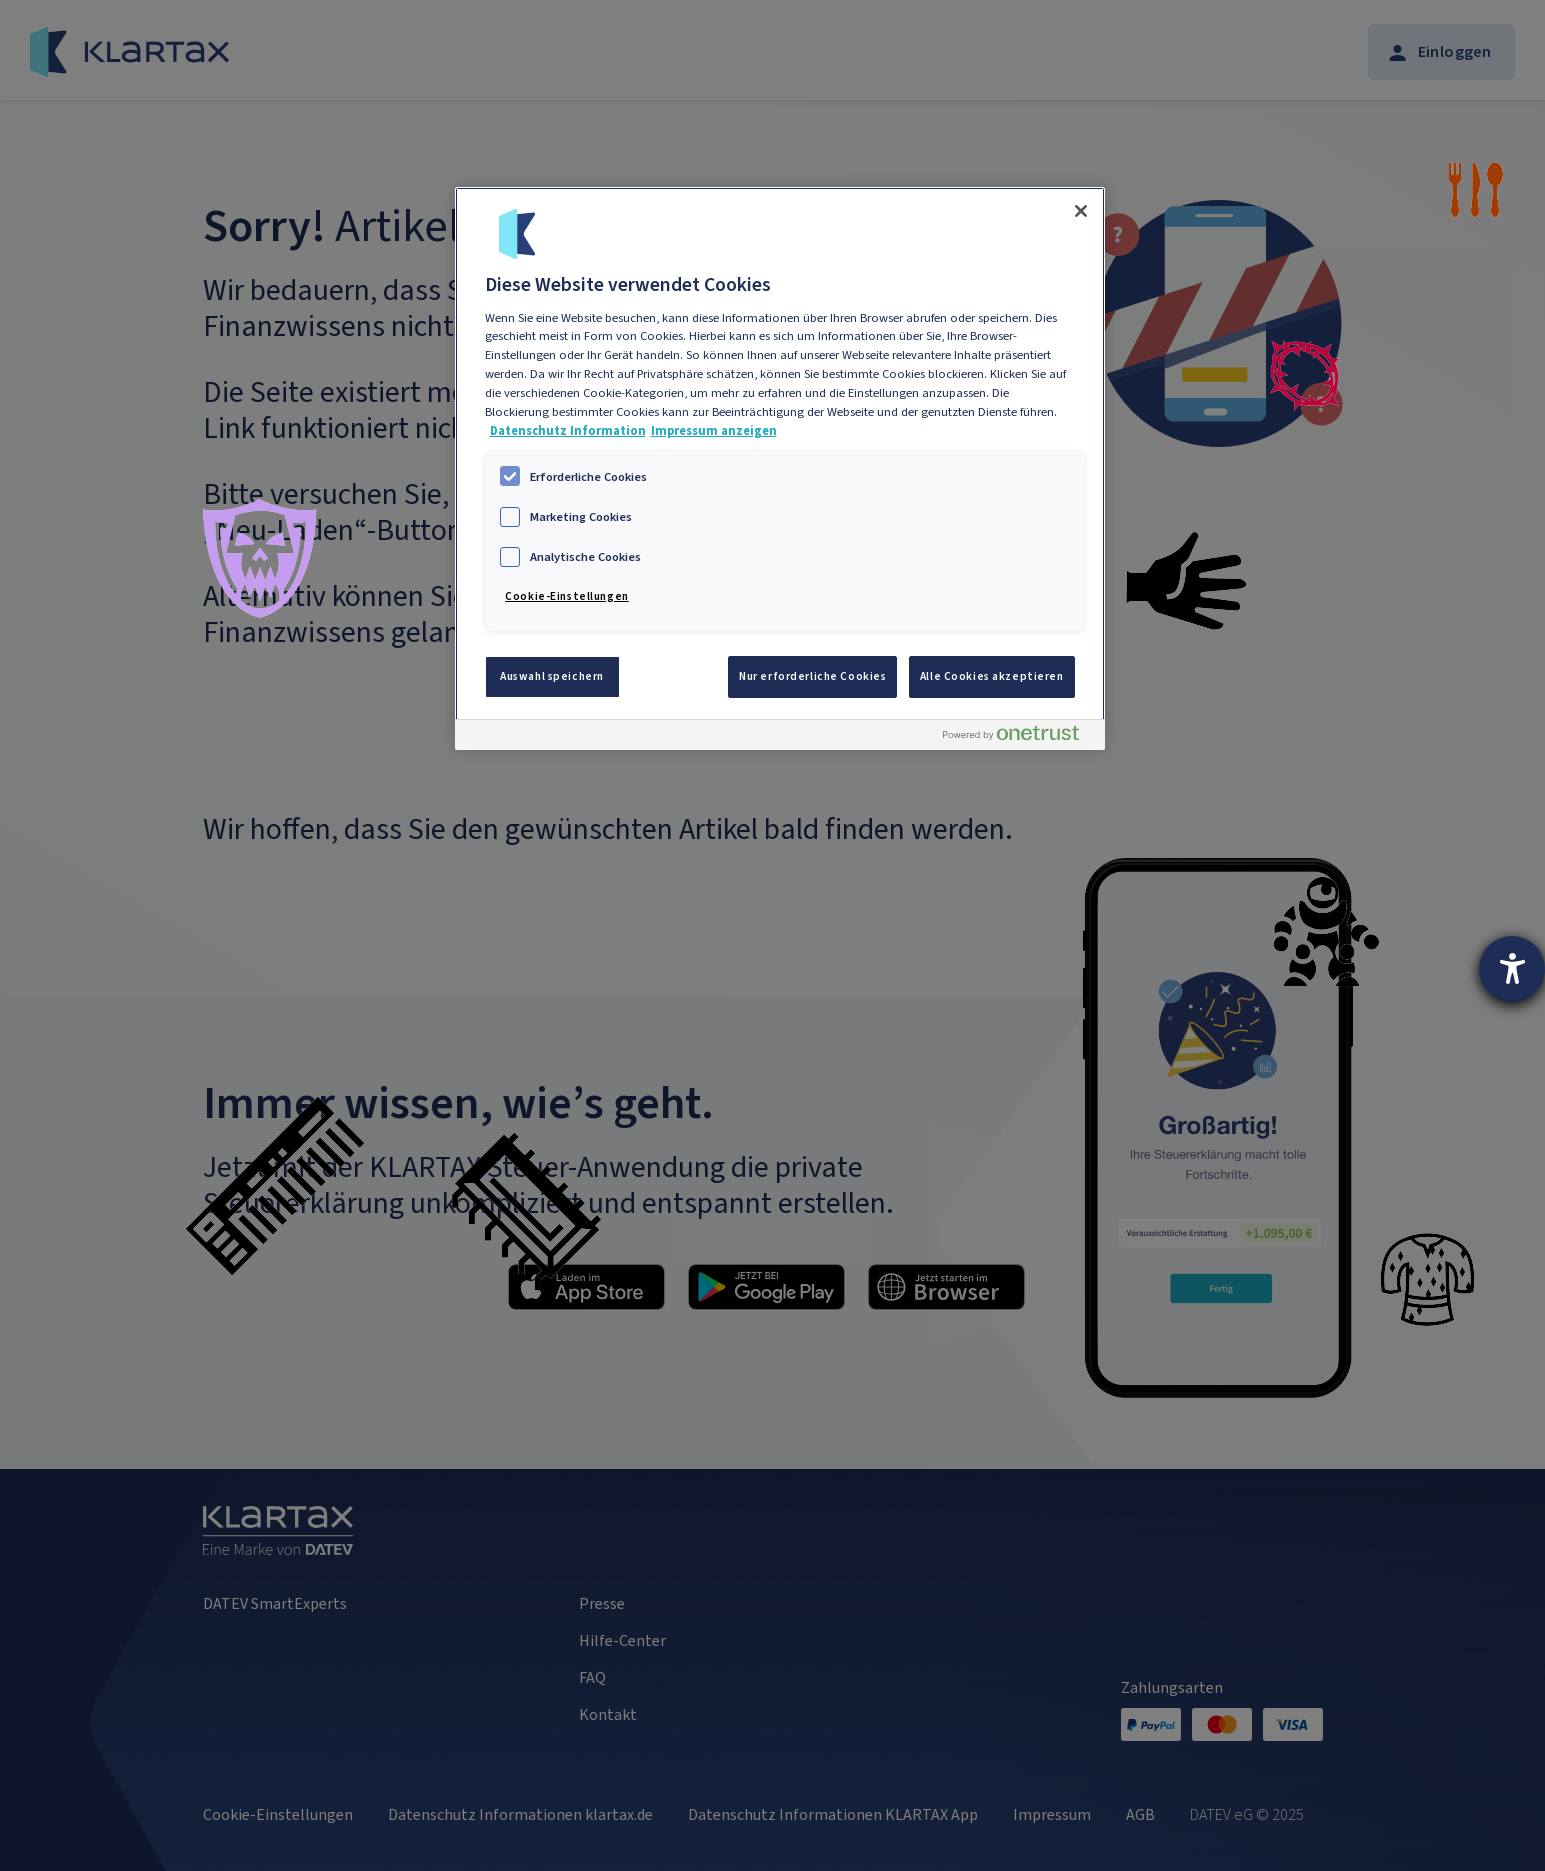  What do you see at coordinates (1427, 1279) in the screenshot?
I see `equip chainmail armor` at bounding box center [1427, 1279].